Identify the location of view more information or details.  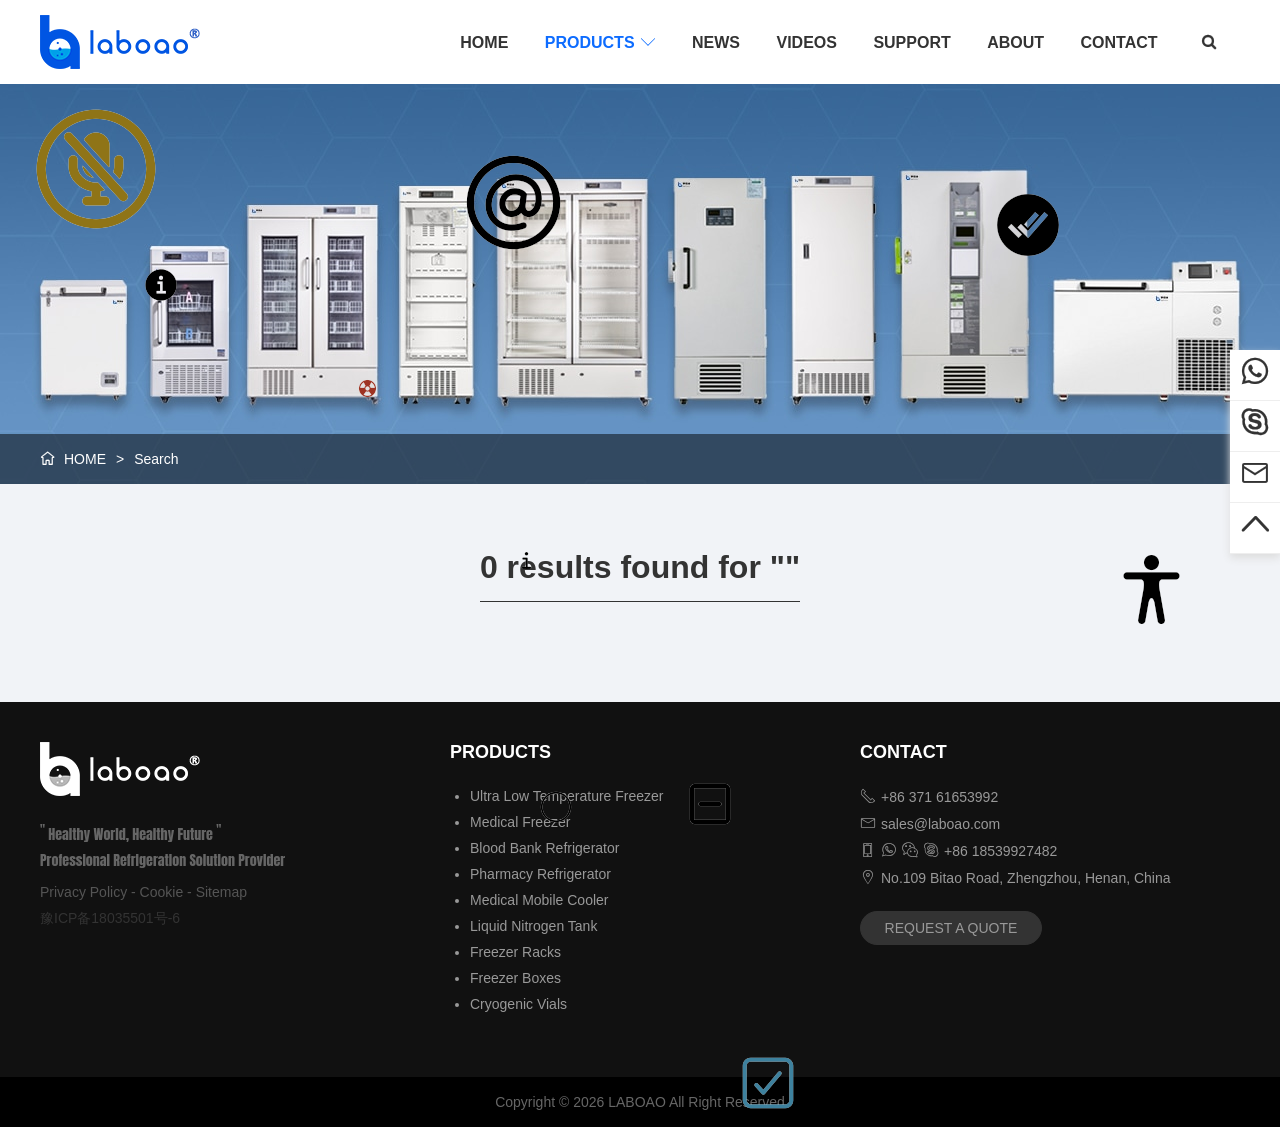
(161, 285).